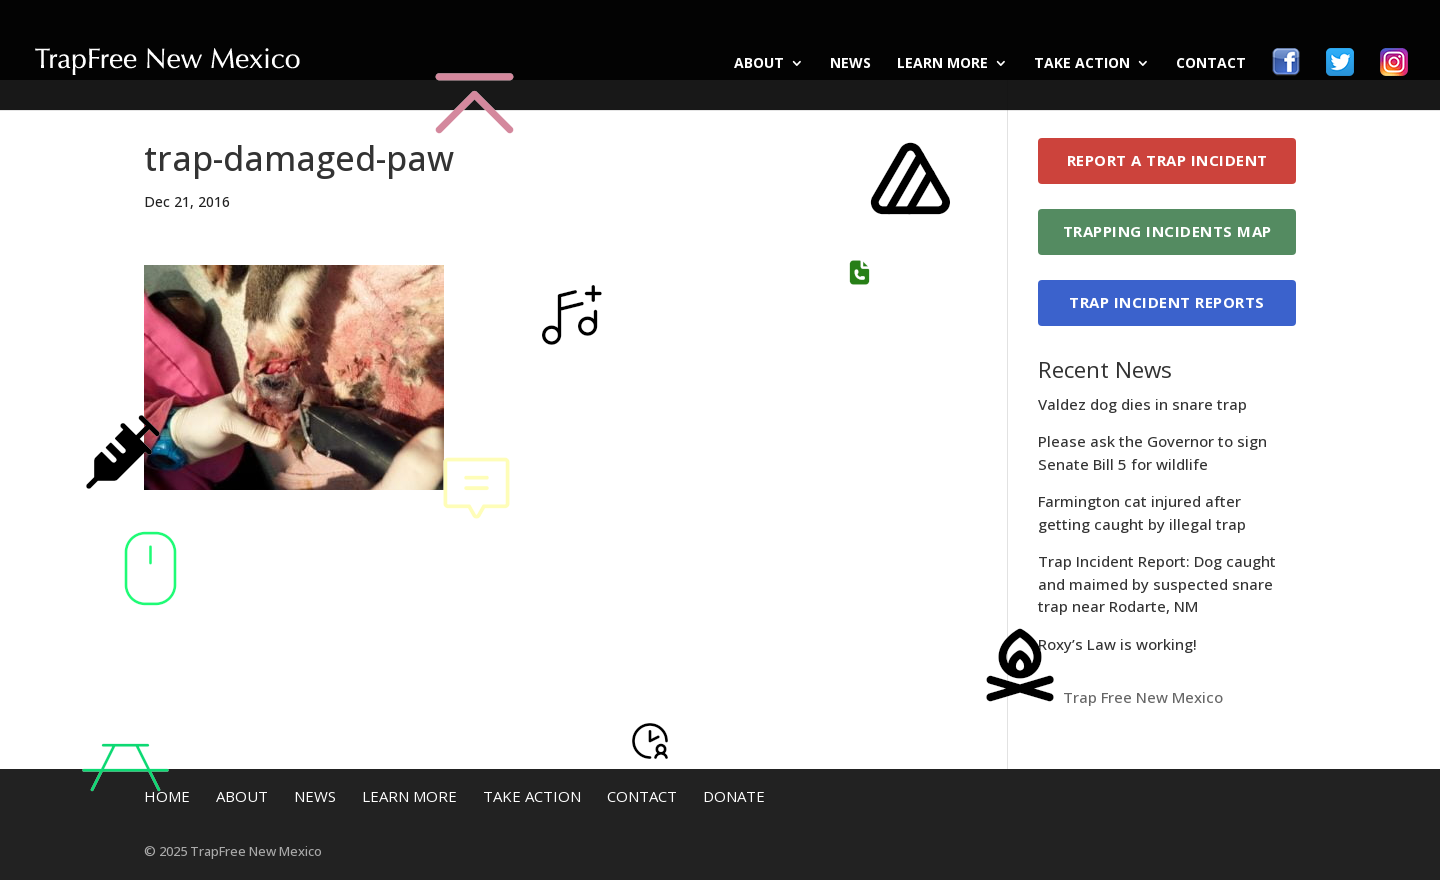  Describe the element at coordinates (474, 101) in the screenshot. I see `collapse content or scroll to top` at that location.